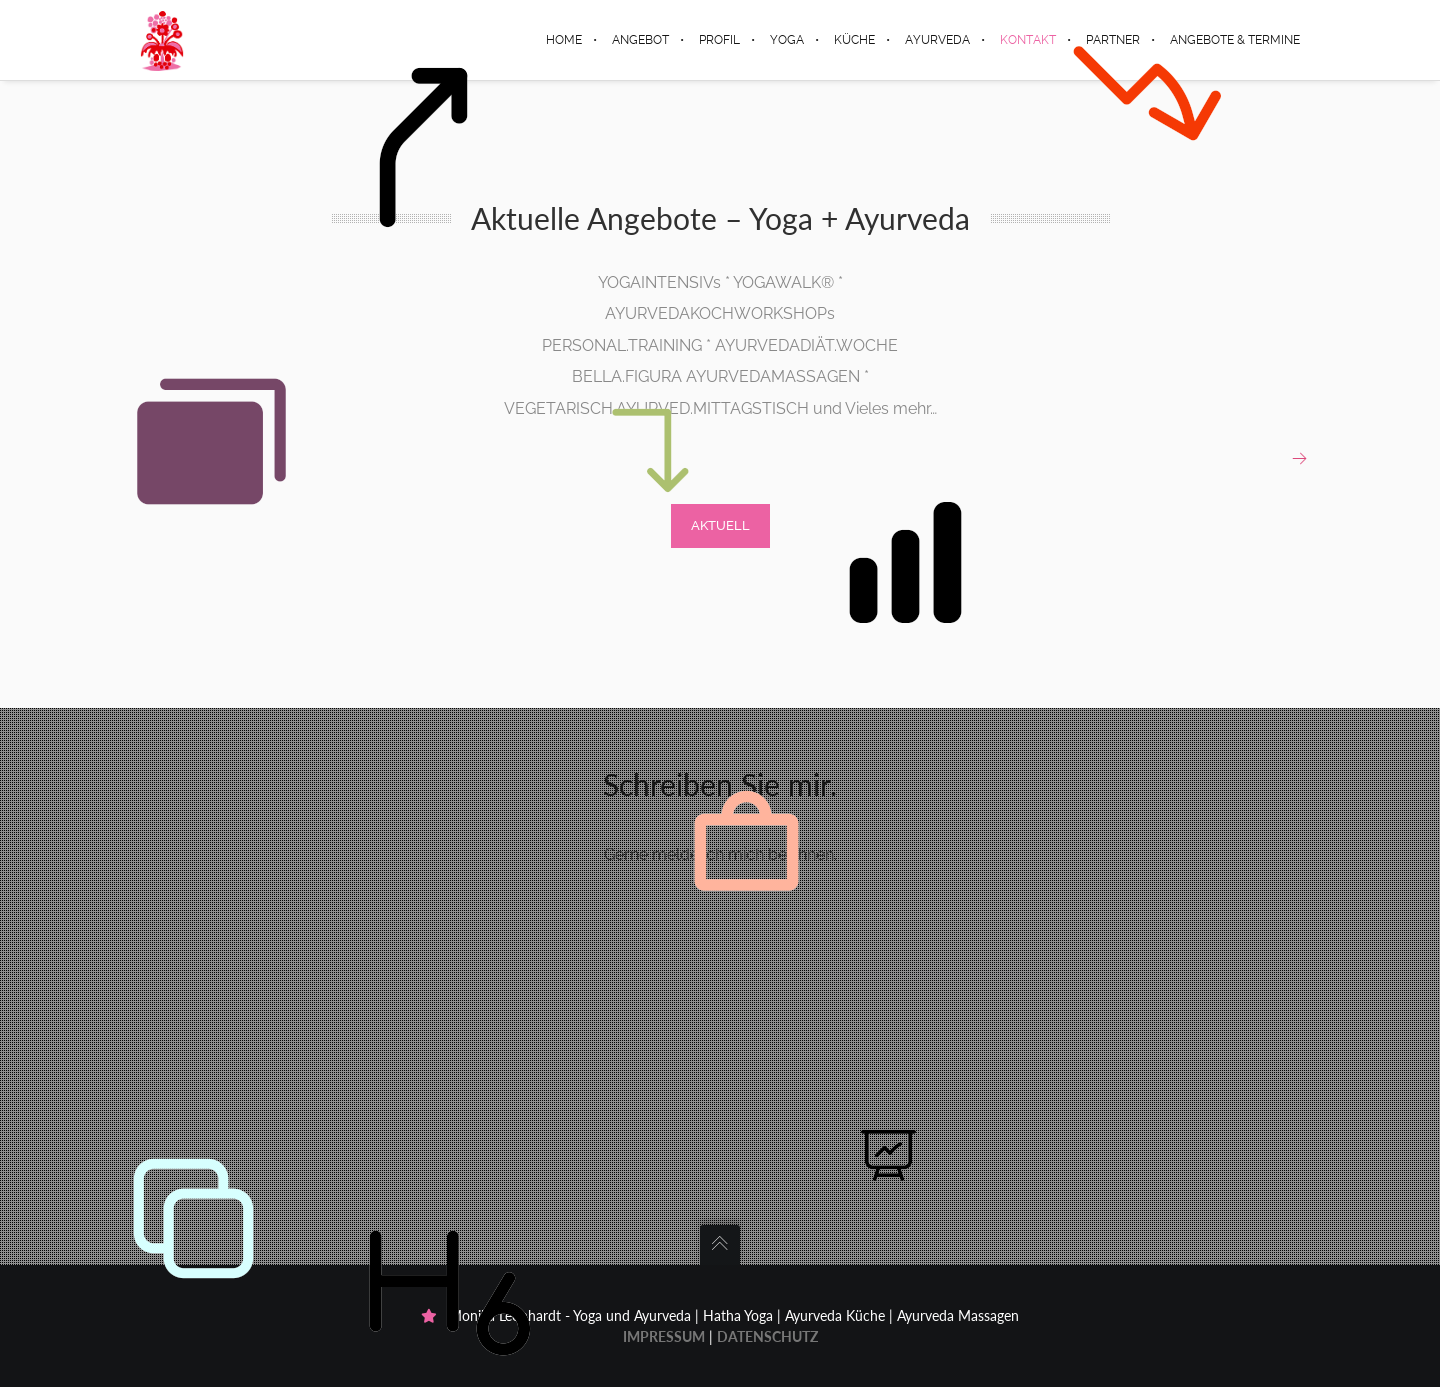 Image resolution: width=1440 pixels, height=1387 pixels. I want to click on navigate to the next line or section below, so click(650, 450).